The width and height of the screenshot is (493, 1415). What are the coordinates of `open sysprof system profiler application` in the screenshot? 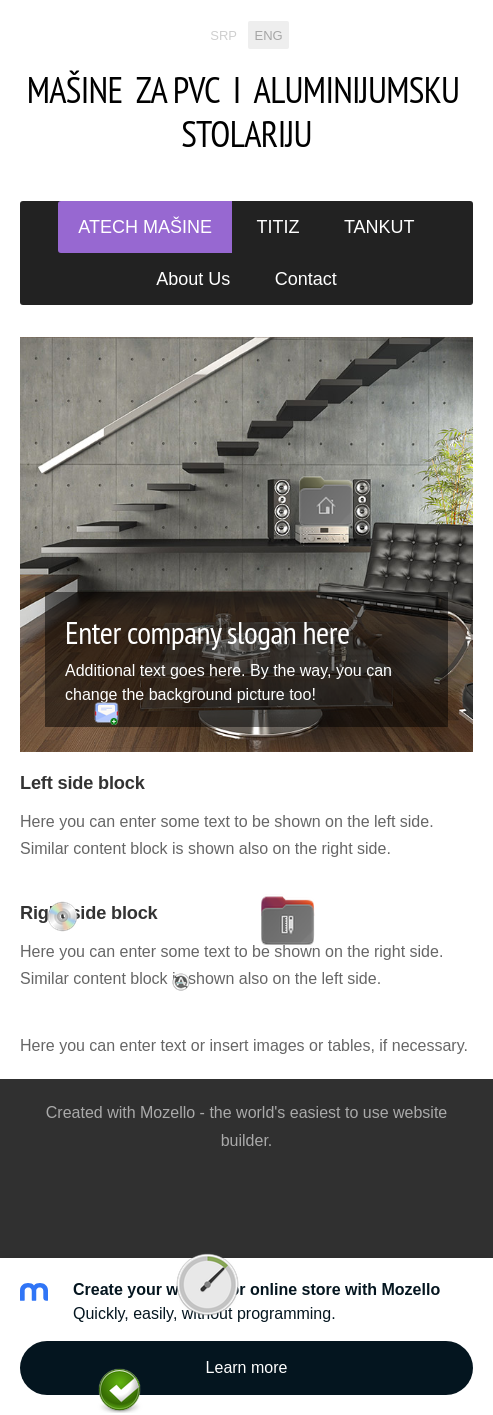 It's located at (207, 1284).